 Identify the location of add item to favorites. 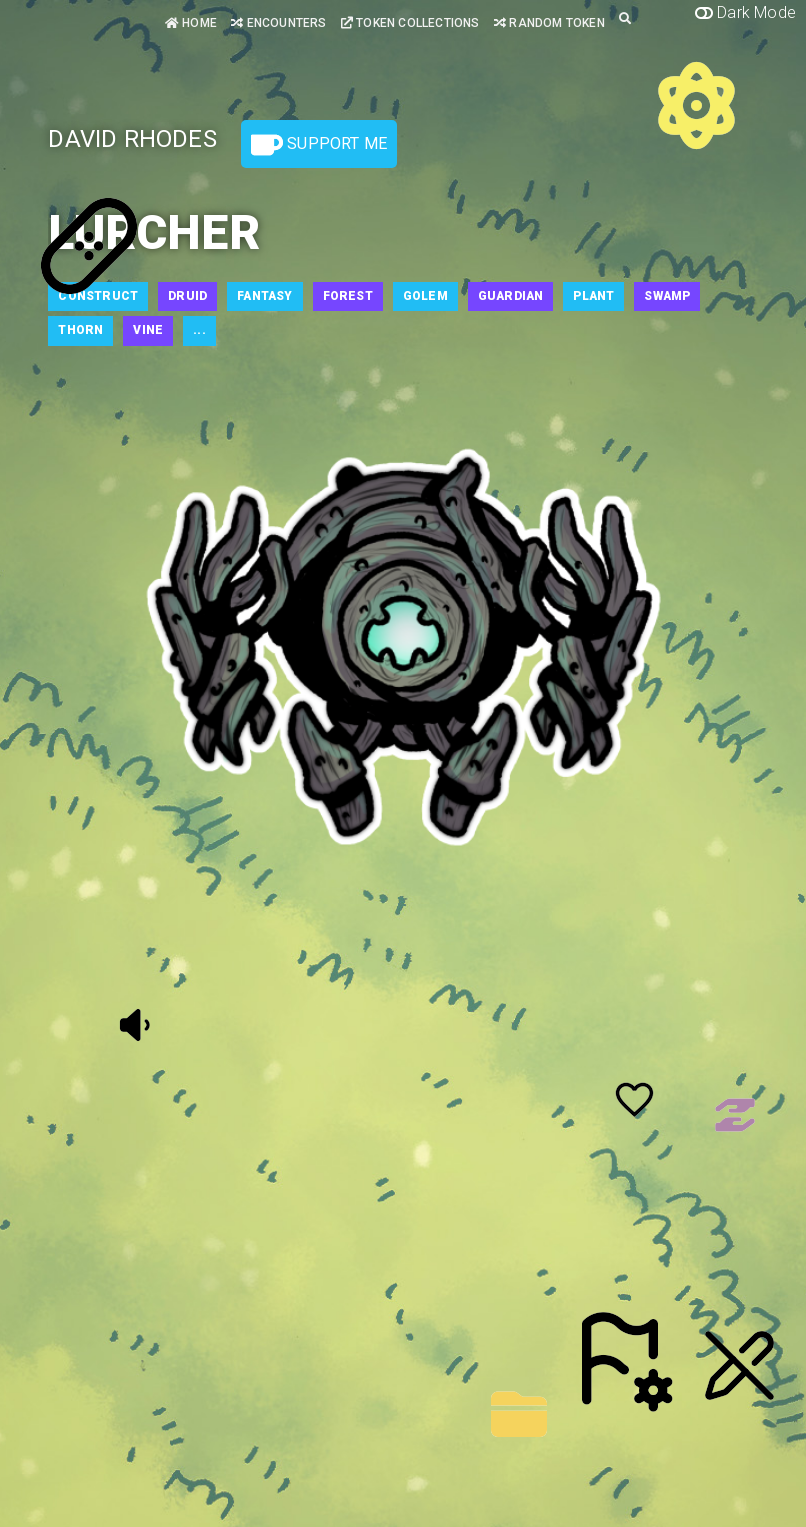
(634, 1099).